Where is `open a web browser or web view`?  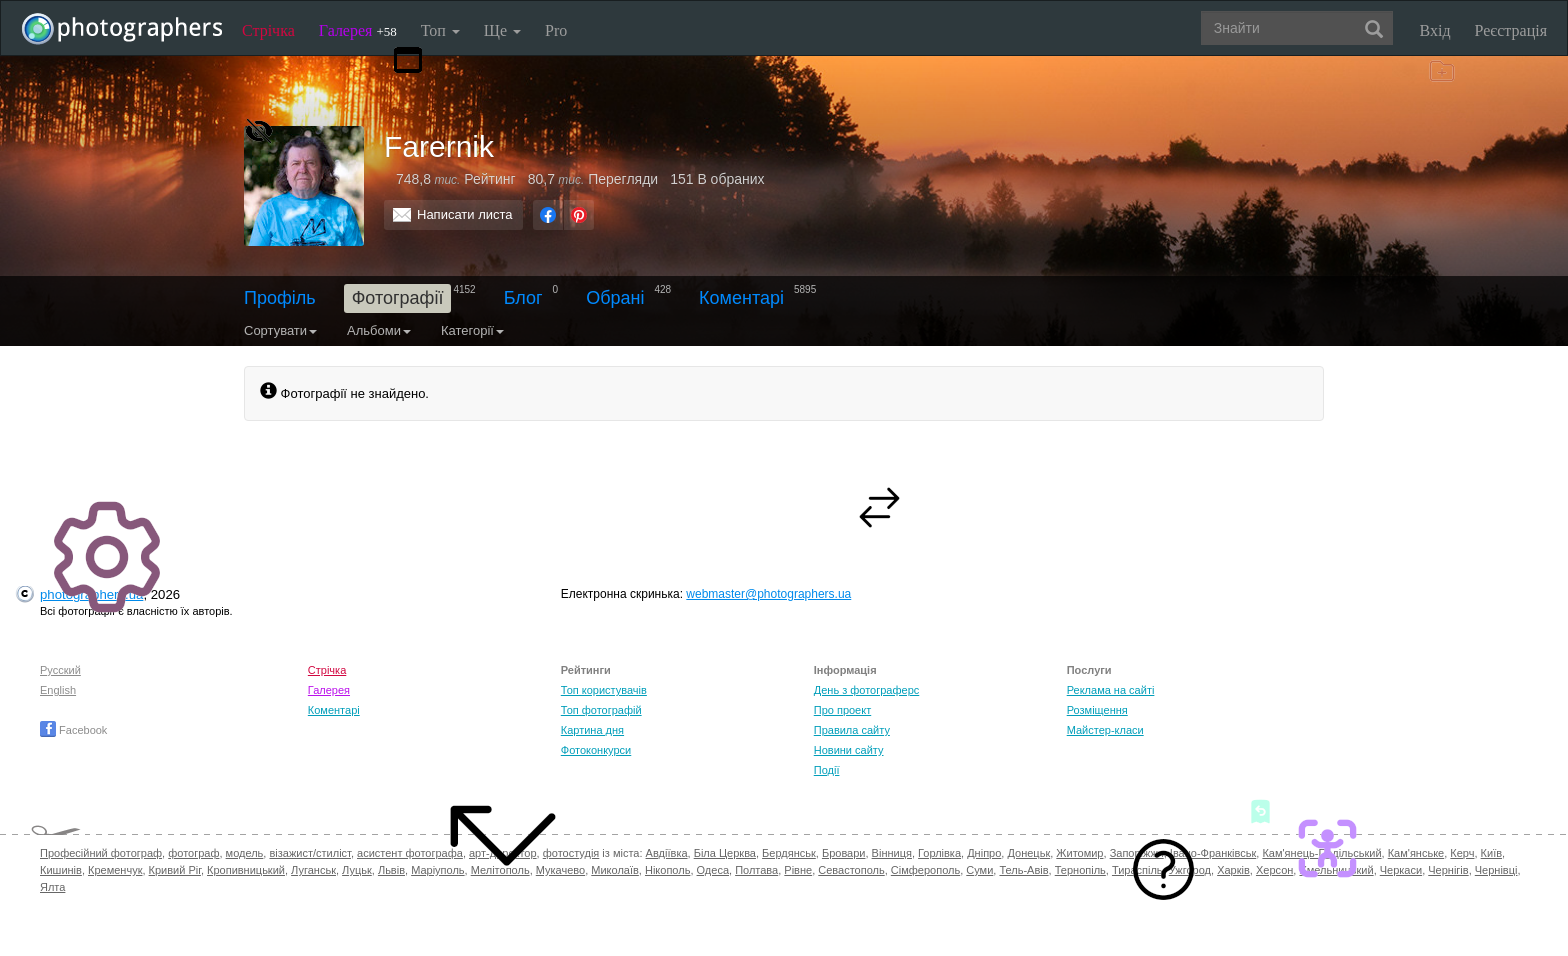
open a web browser or web view is located at coordinates (408, 60).